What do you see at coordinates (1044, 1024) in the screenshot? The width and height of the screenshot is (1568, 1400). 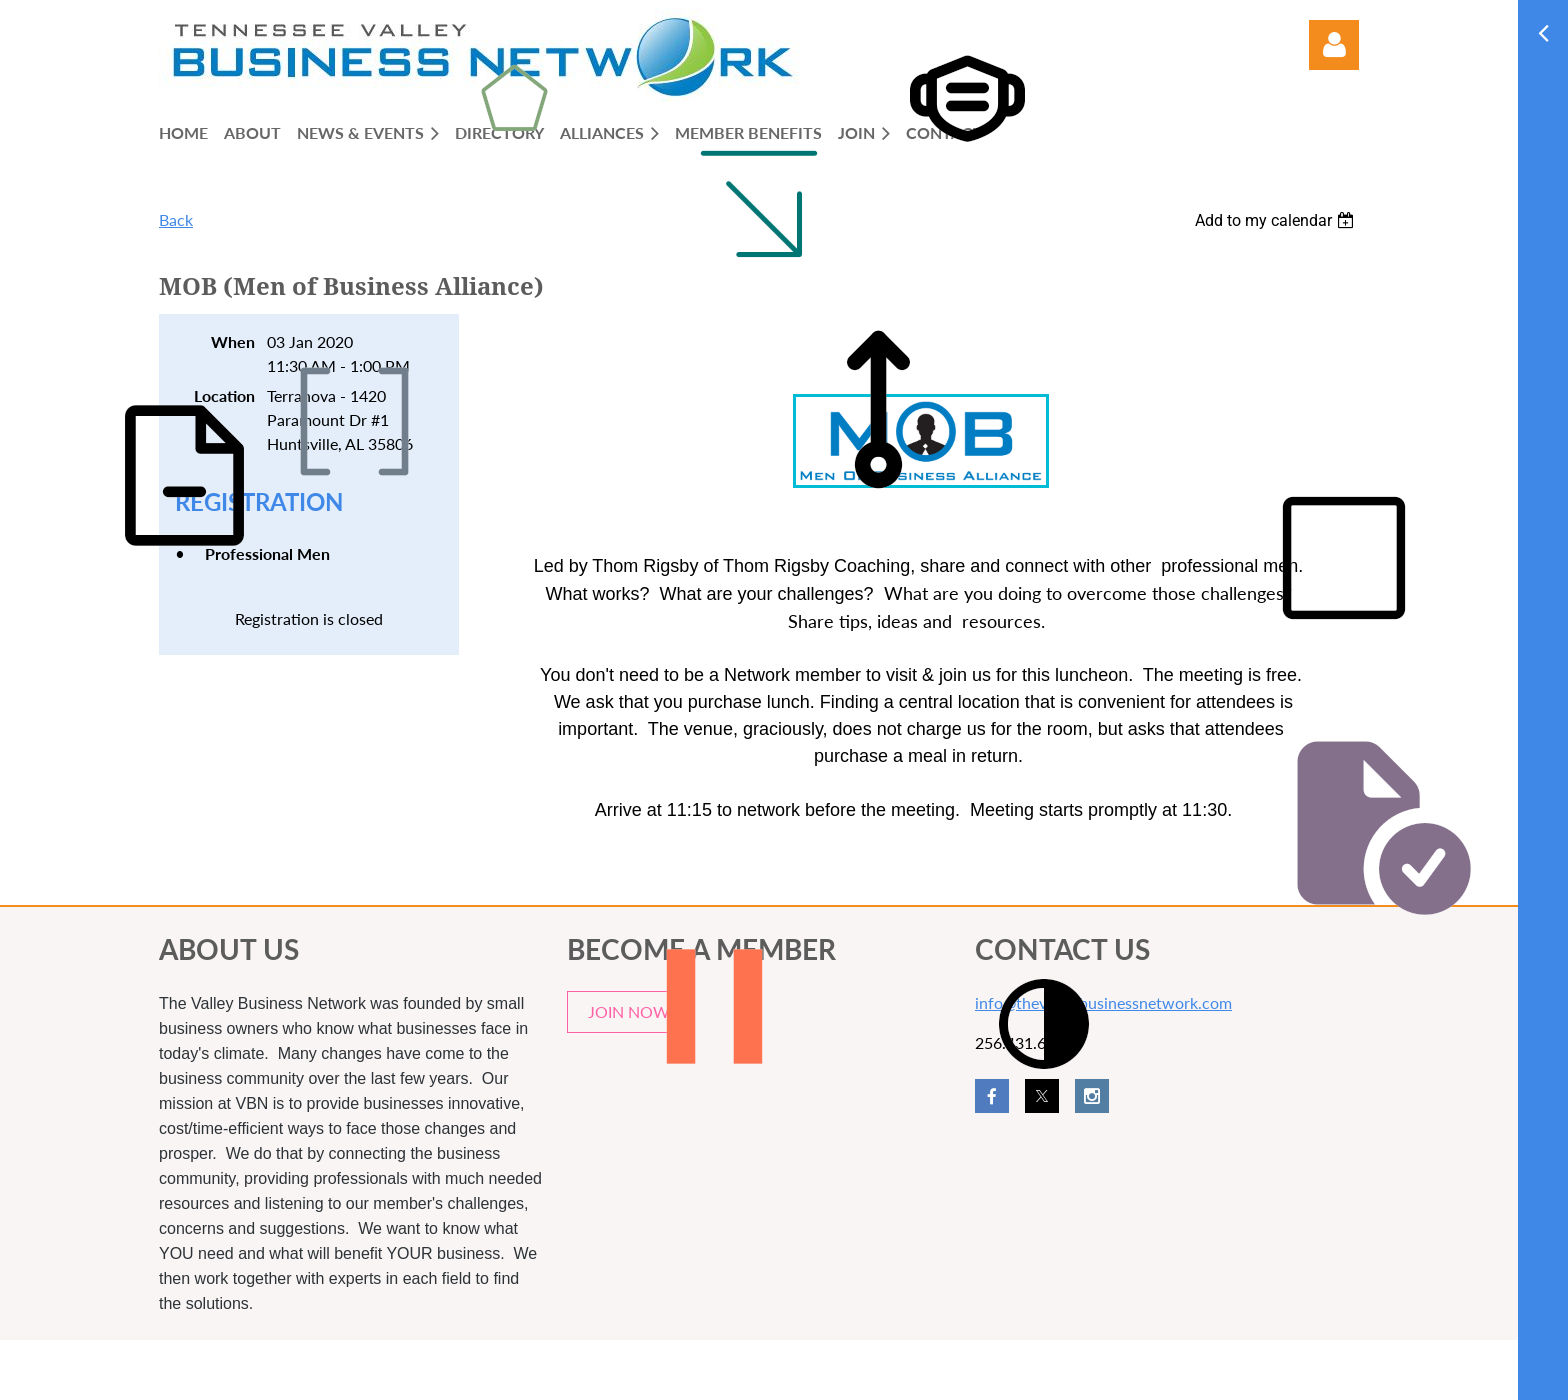 I see `adjust display brightness to 50%` at bounding box center [1044, 1024].